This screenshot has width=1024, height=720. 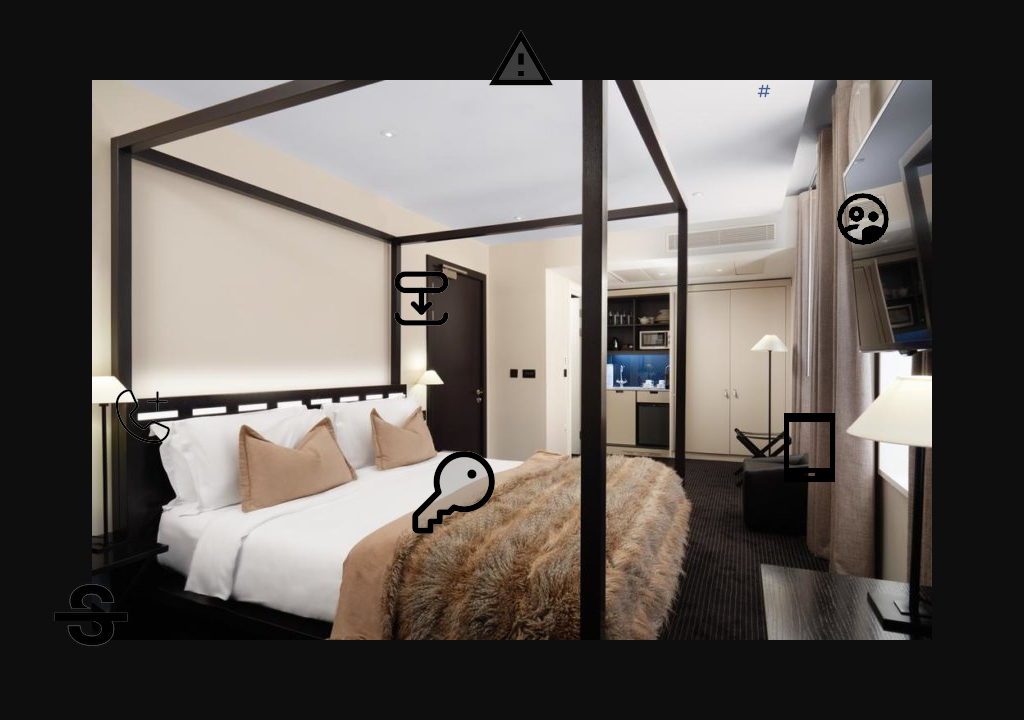 I want to click on switch to tablet view or layout, so click(x=809, y=447).